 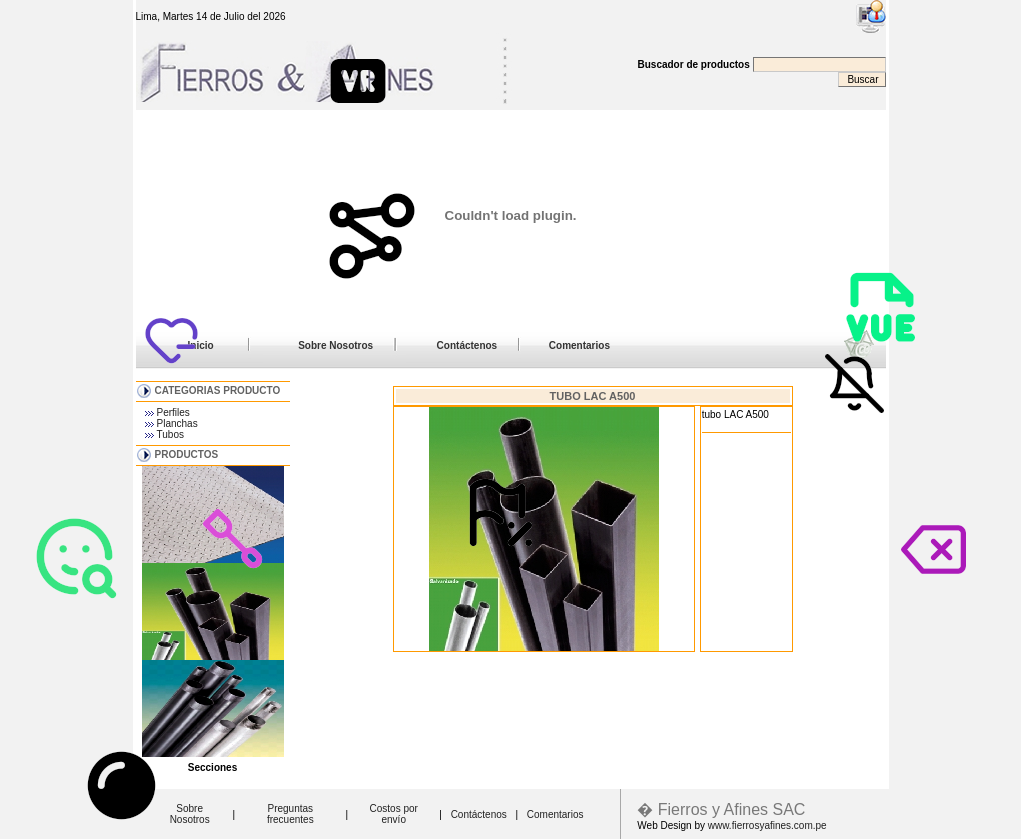 I want to click on delete a tag or label, so click(x=933, y=549).